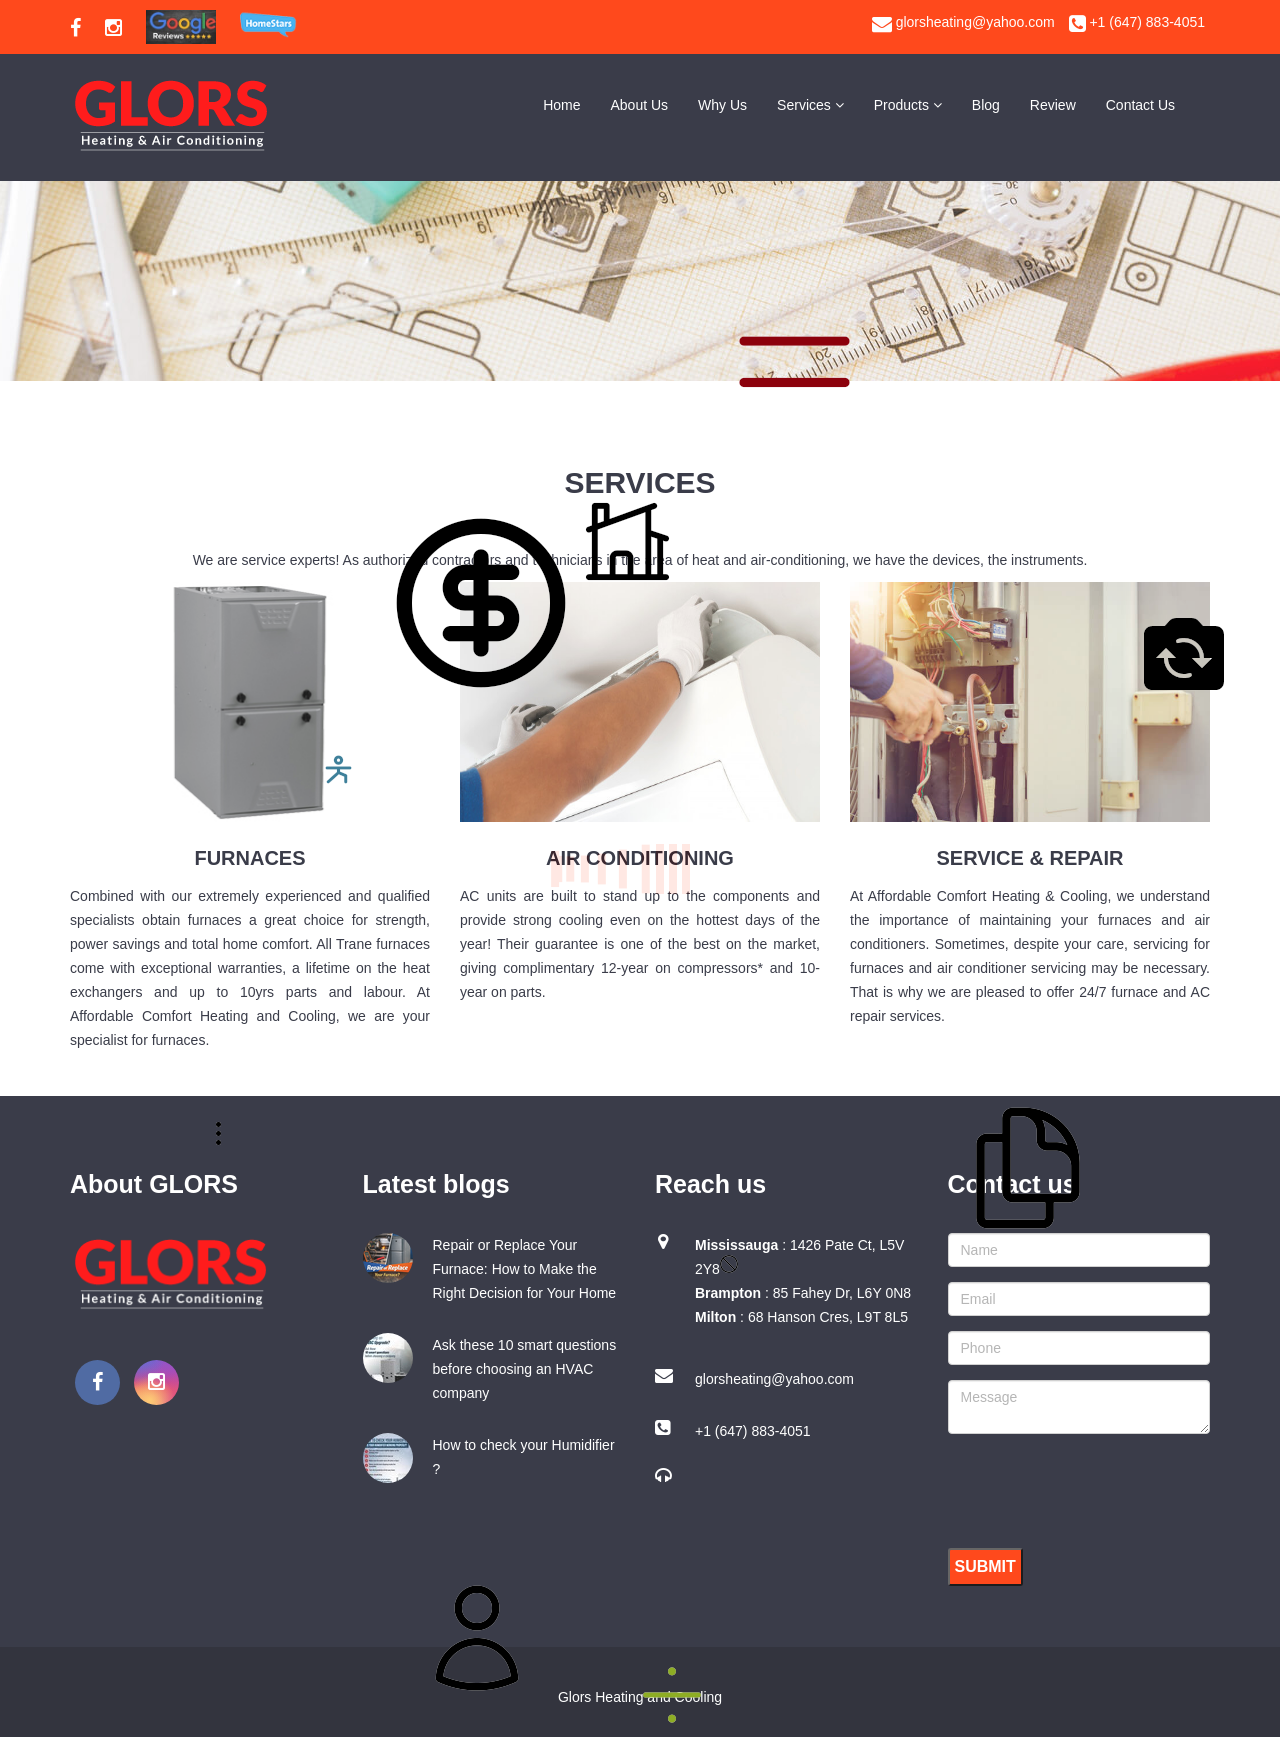  What do you see at coordinates (627, 541) in the screenshot?
I see `navigate to home screen` at bounding box center [627, 541].